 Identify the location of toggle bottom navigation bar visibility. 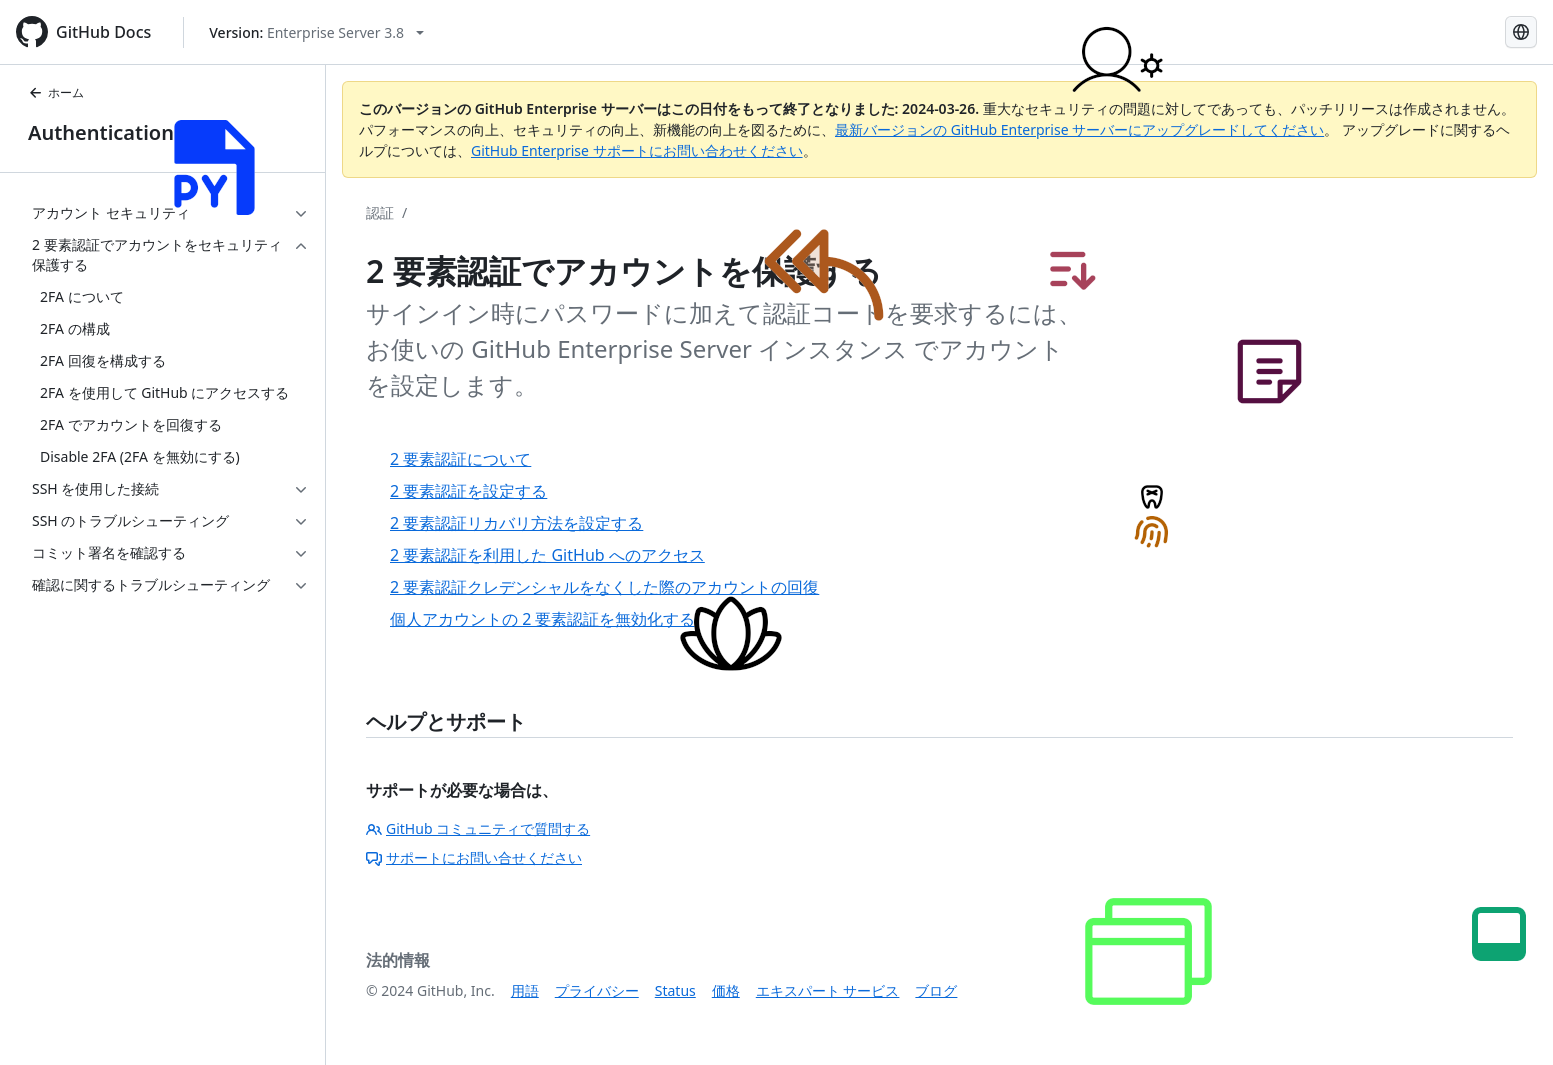
(1499, 934).